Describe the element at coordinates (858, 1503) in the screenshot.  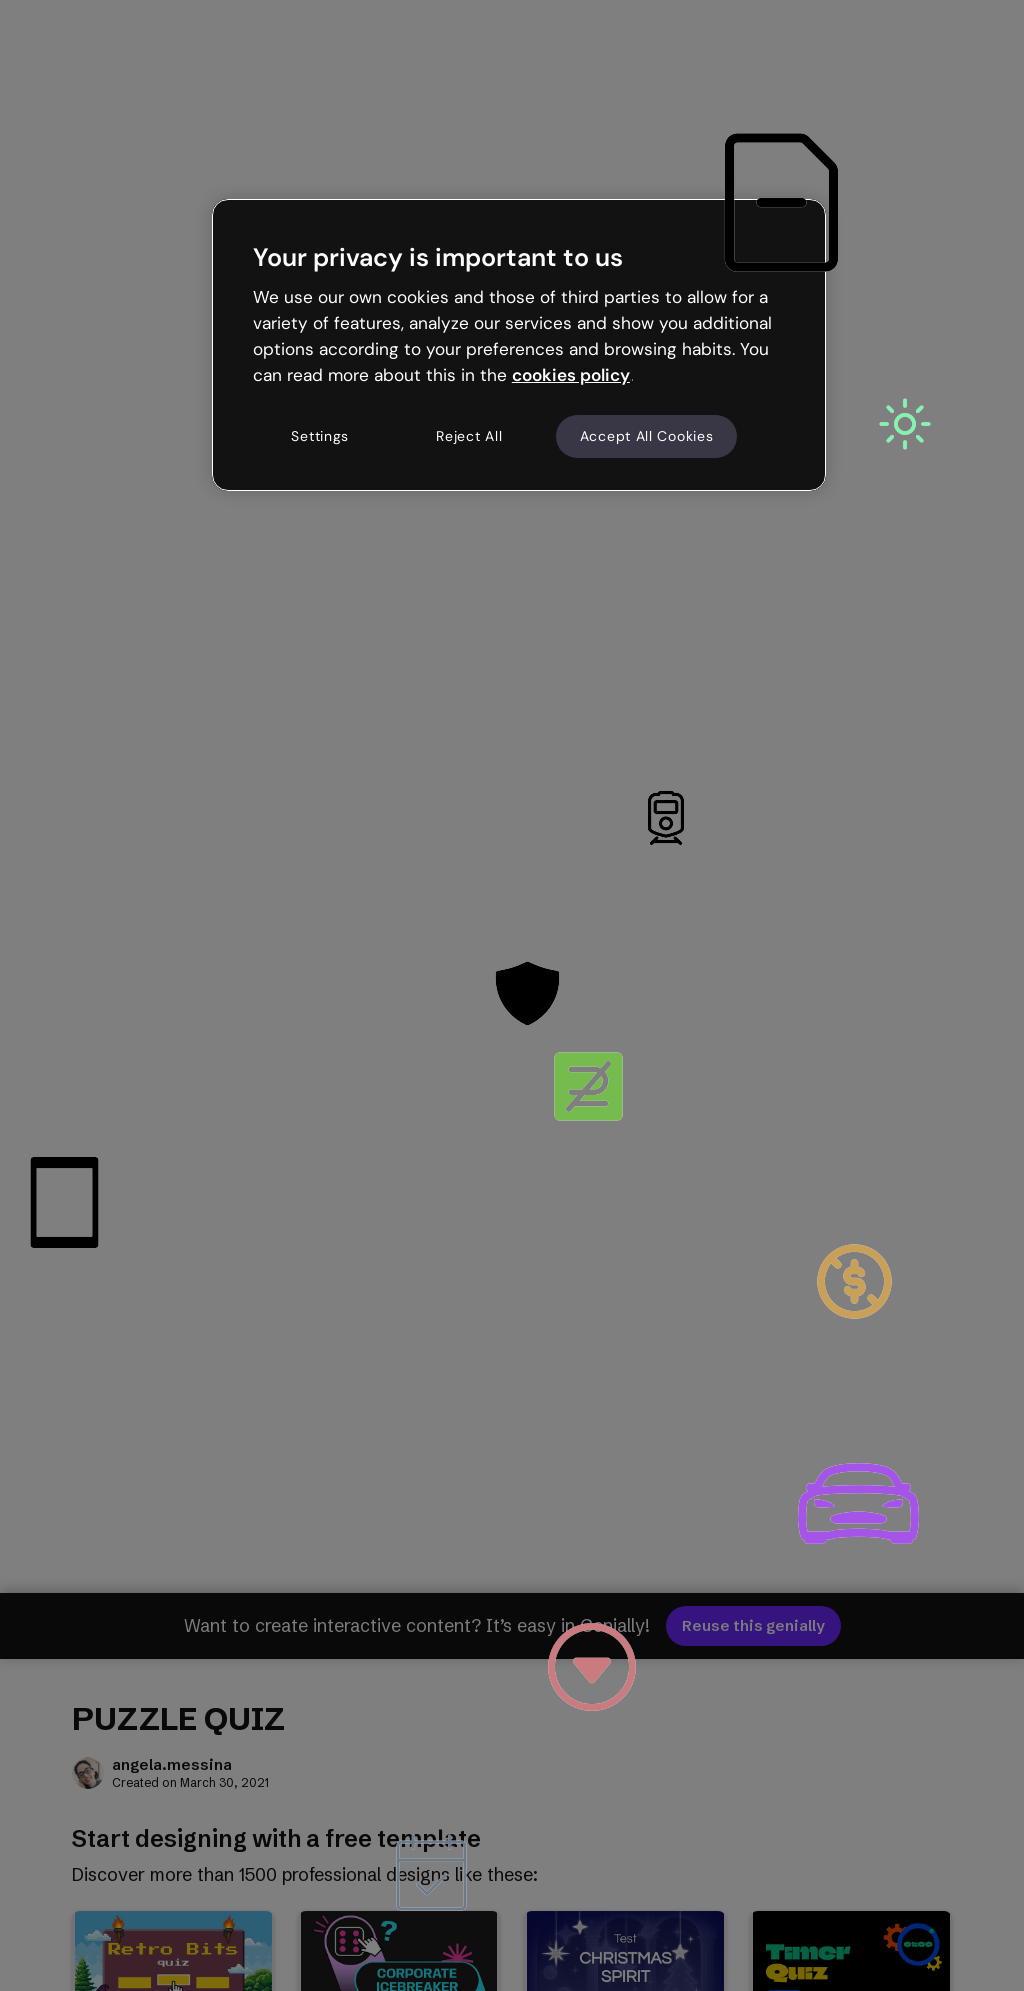
I see `select sports car or performance vehicle option` at that location.